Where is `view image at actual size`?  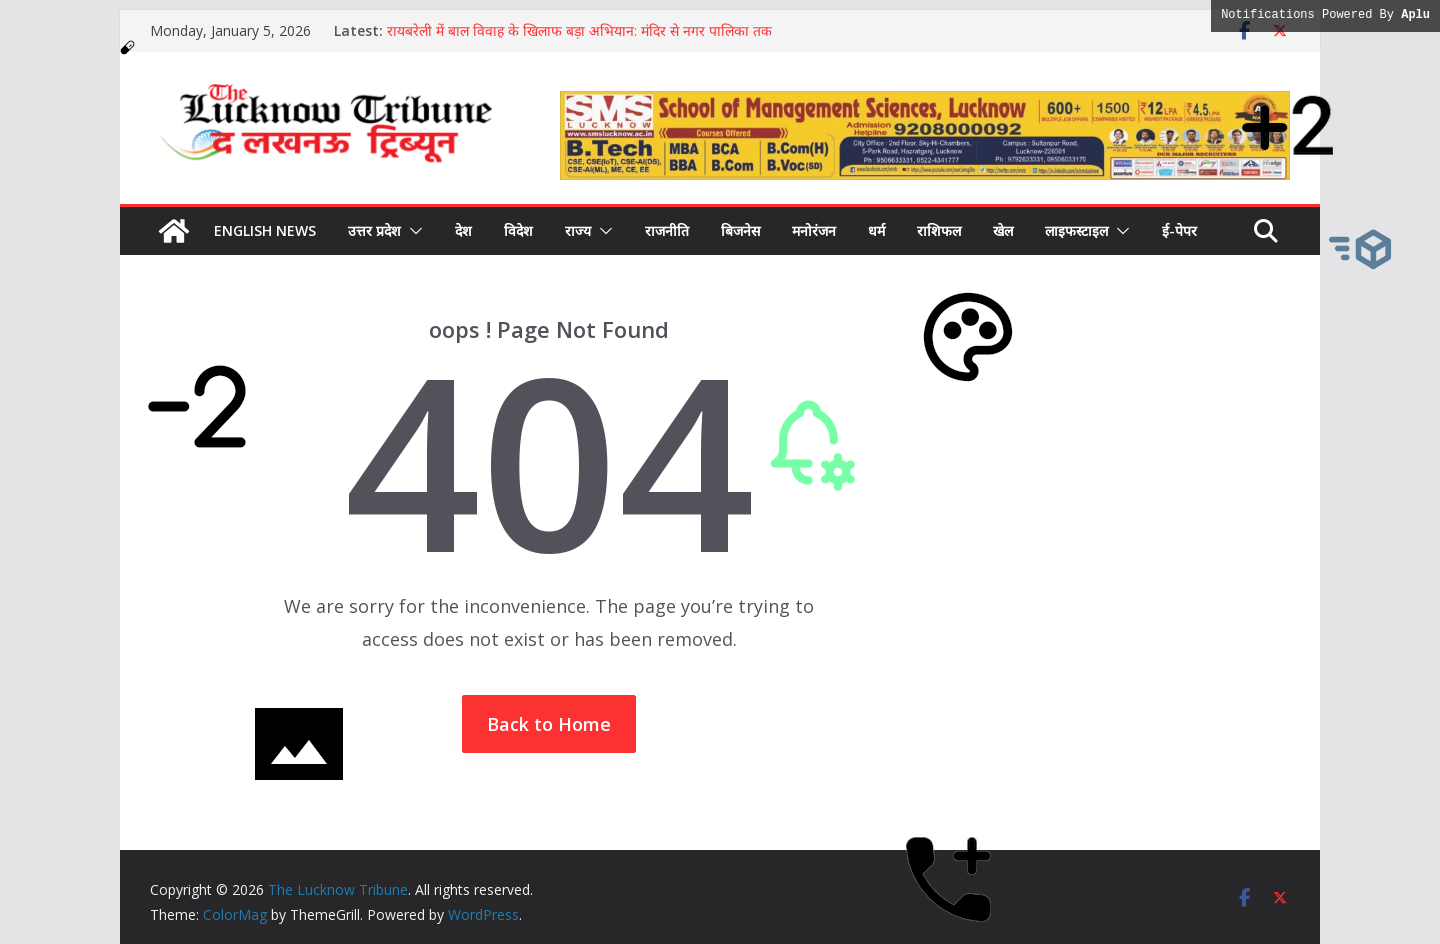
view image at actual size is located at coordinates (299, 744).